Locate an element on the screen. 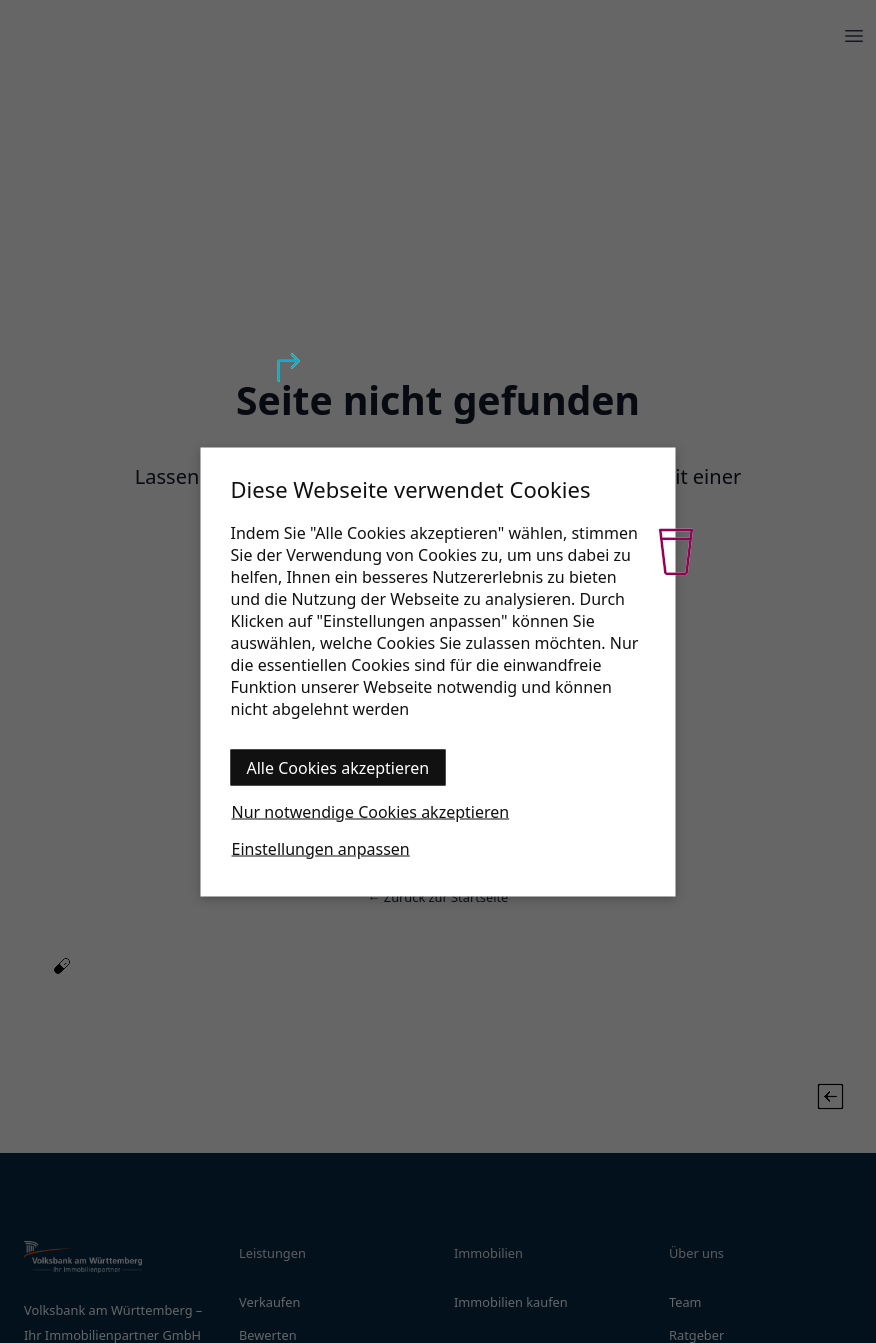 This screenshot has height=1343, width=876. access medication reminders or health features is located at coordinates (62, 966).